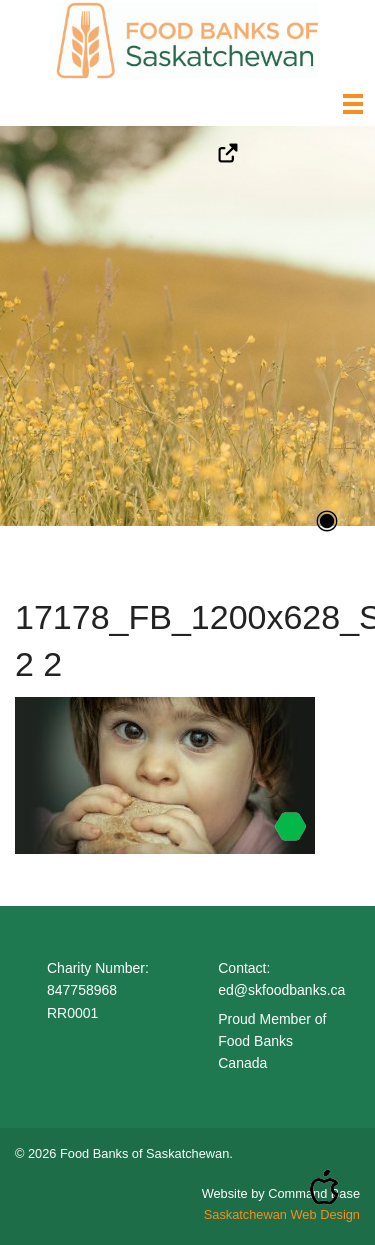  Describe the element at coordinates (325, 1188) in the screenshot. I see `apple brand or product identifier` at that location.